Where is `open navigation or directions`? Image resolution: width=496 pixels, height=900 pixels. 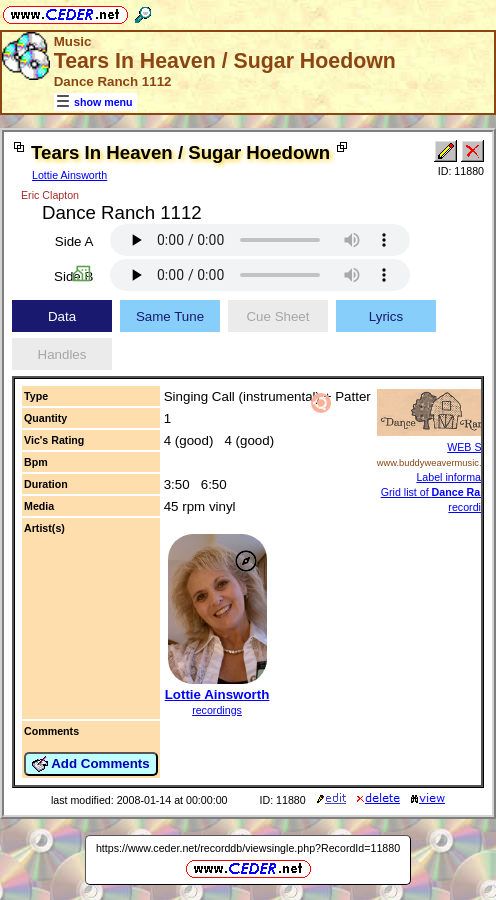
open navigation or directions is located at coordinates (246, 561).